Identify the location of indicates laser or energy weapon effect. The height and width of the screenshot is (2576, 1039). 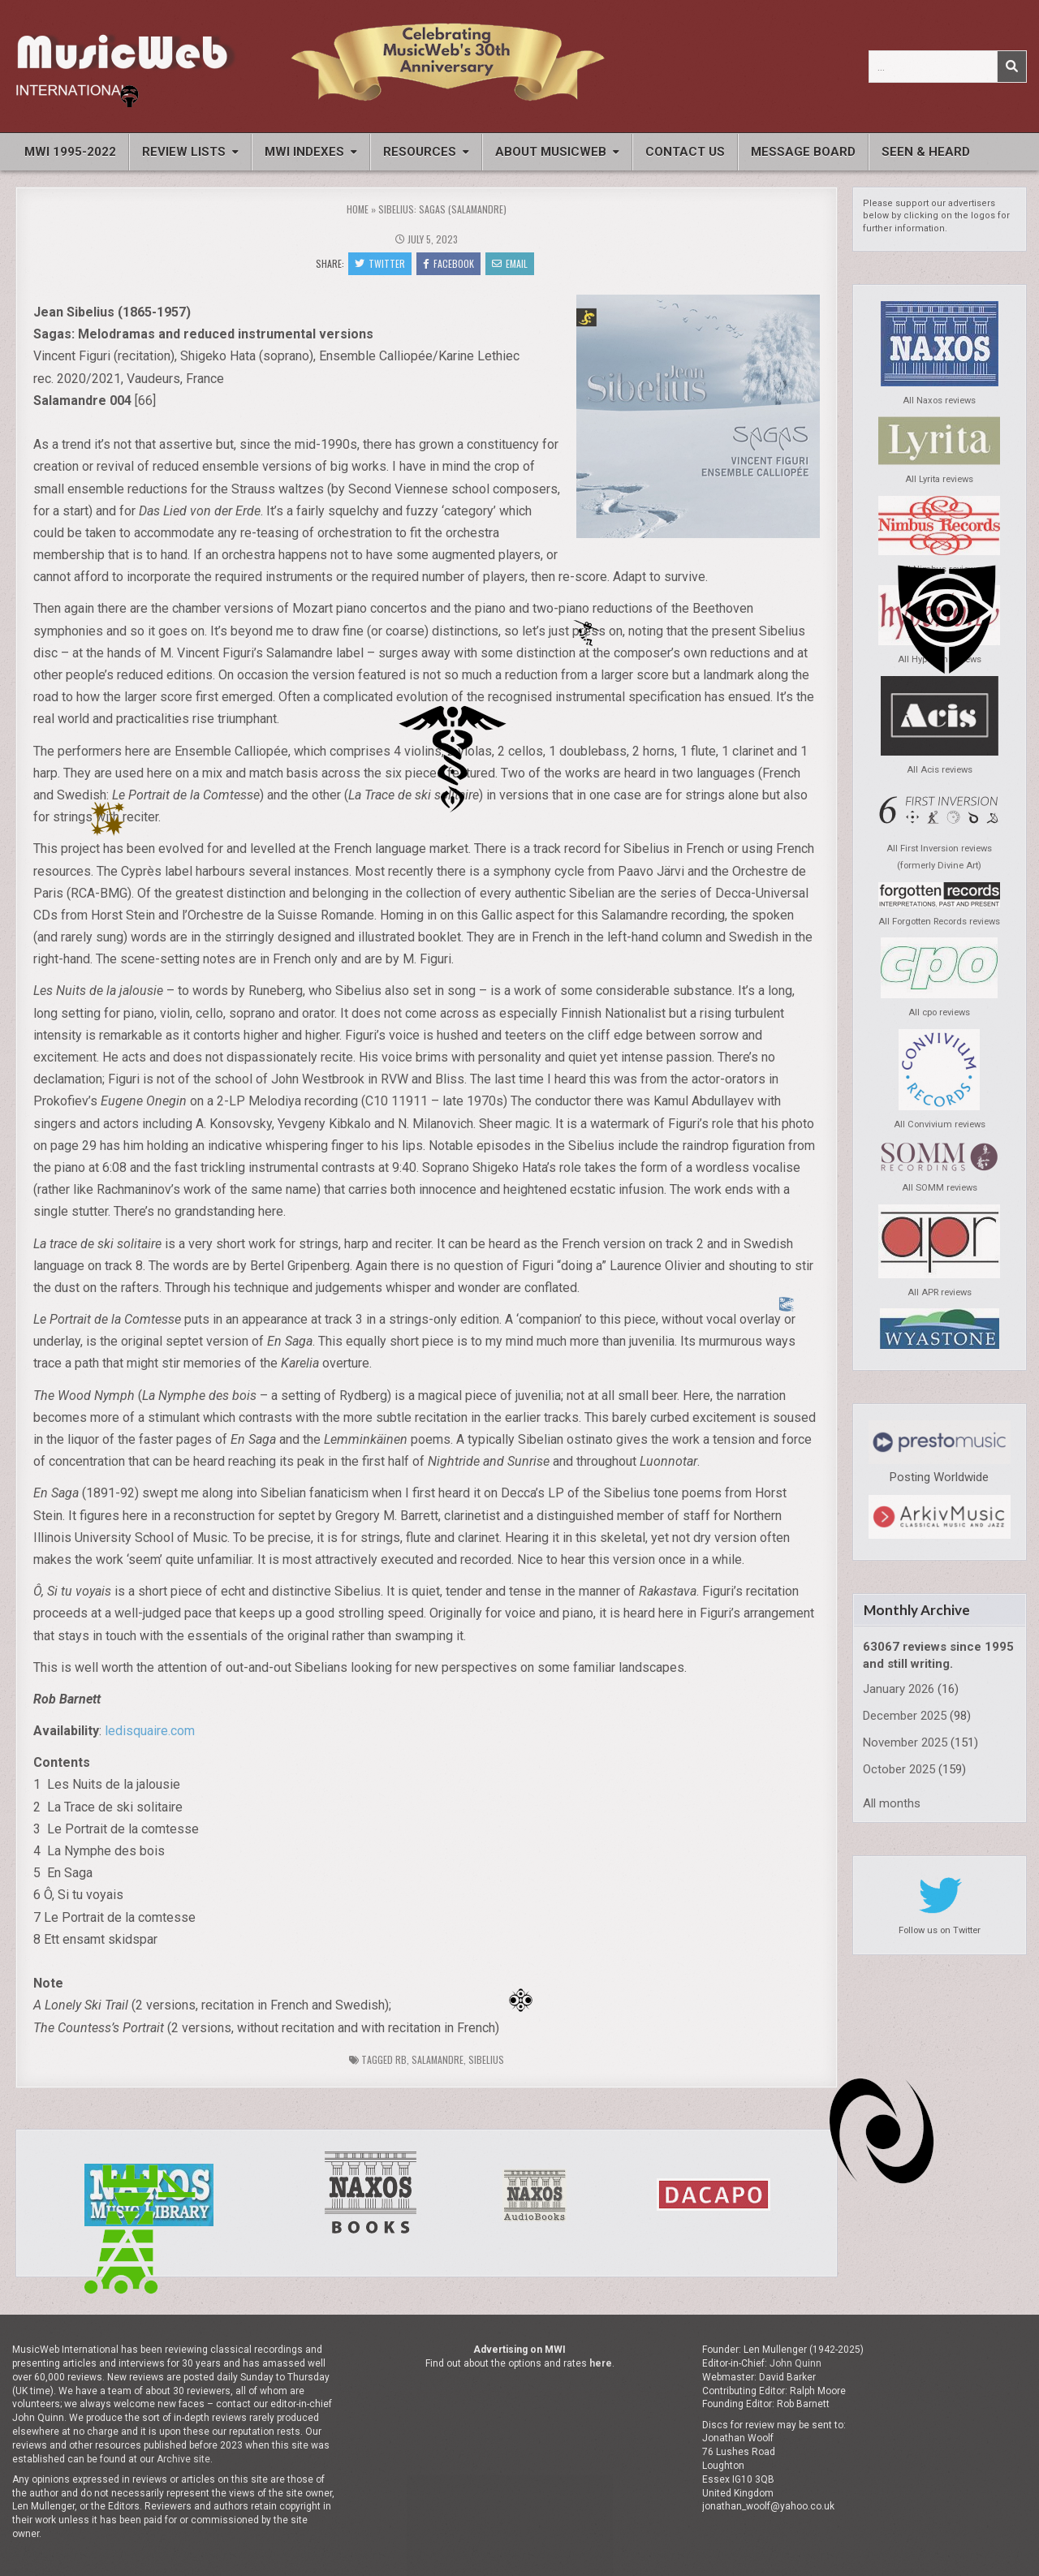
(108, 819).